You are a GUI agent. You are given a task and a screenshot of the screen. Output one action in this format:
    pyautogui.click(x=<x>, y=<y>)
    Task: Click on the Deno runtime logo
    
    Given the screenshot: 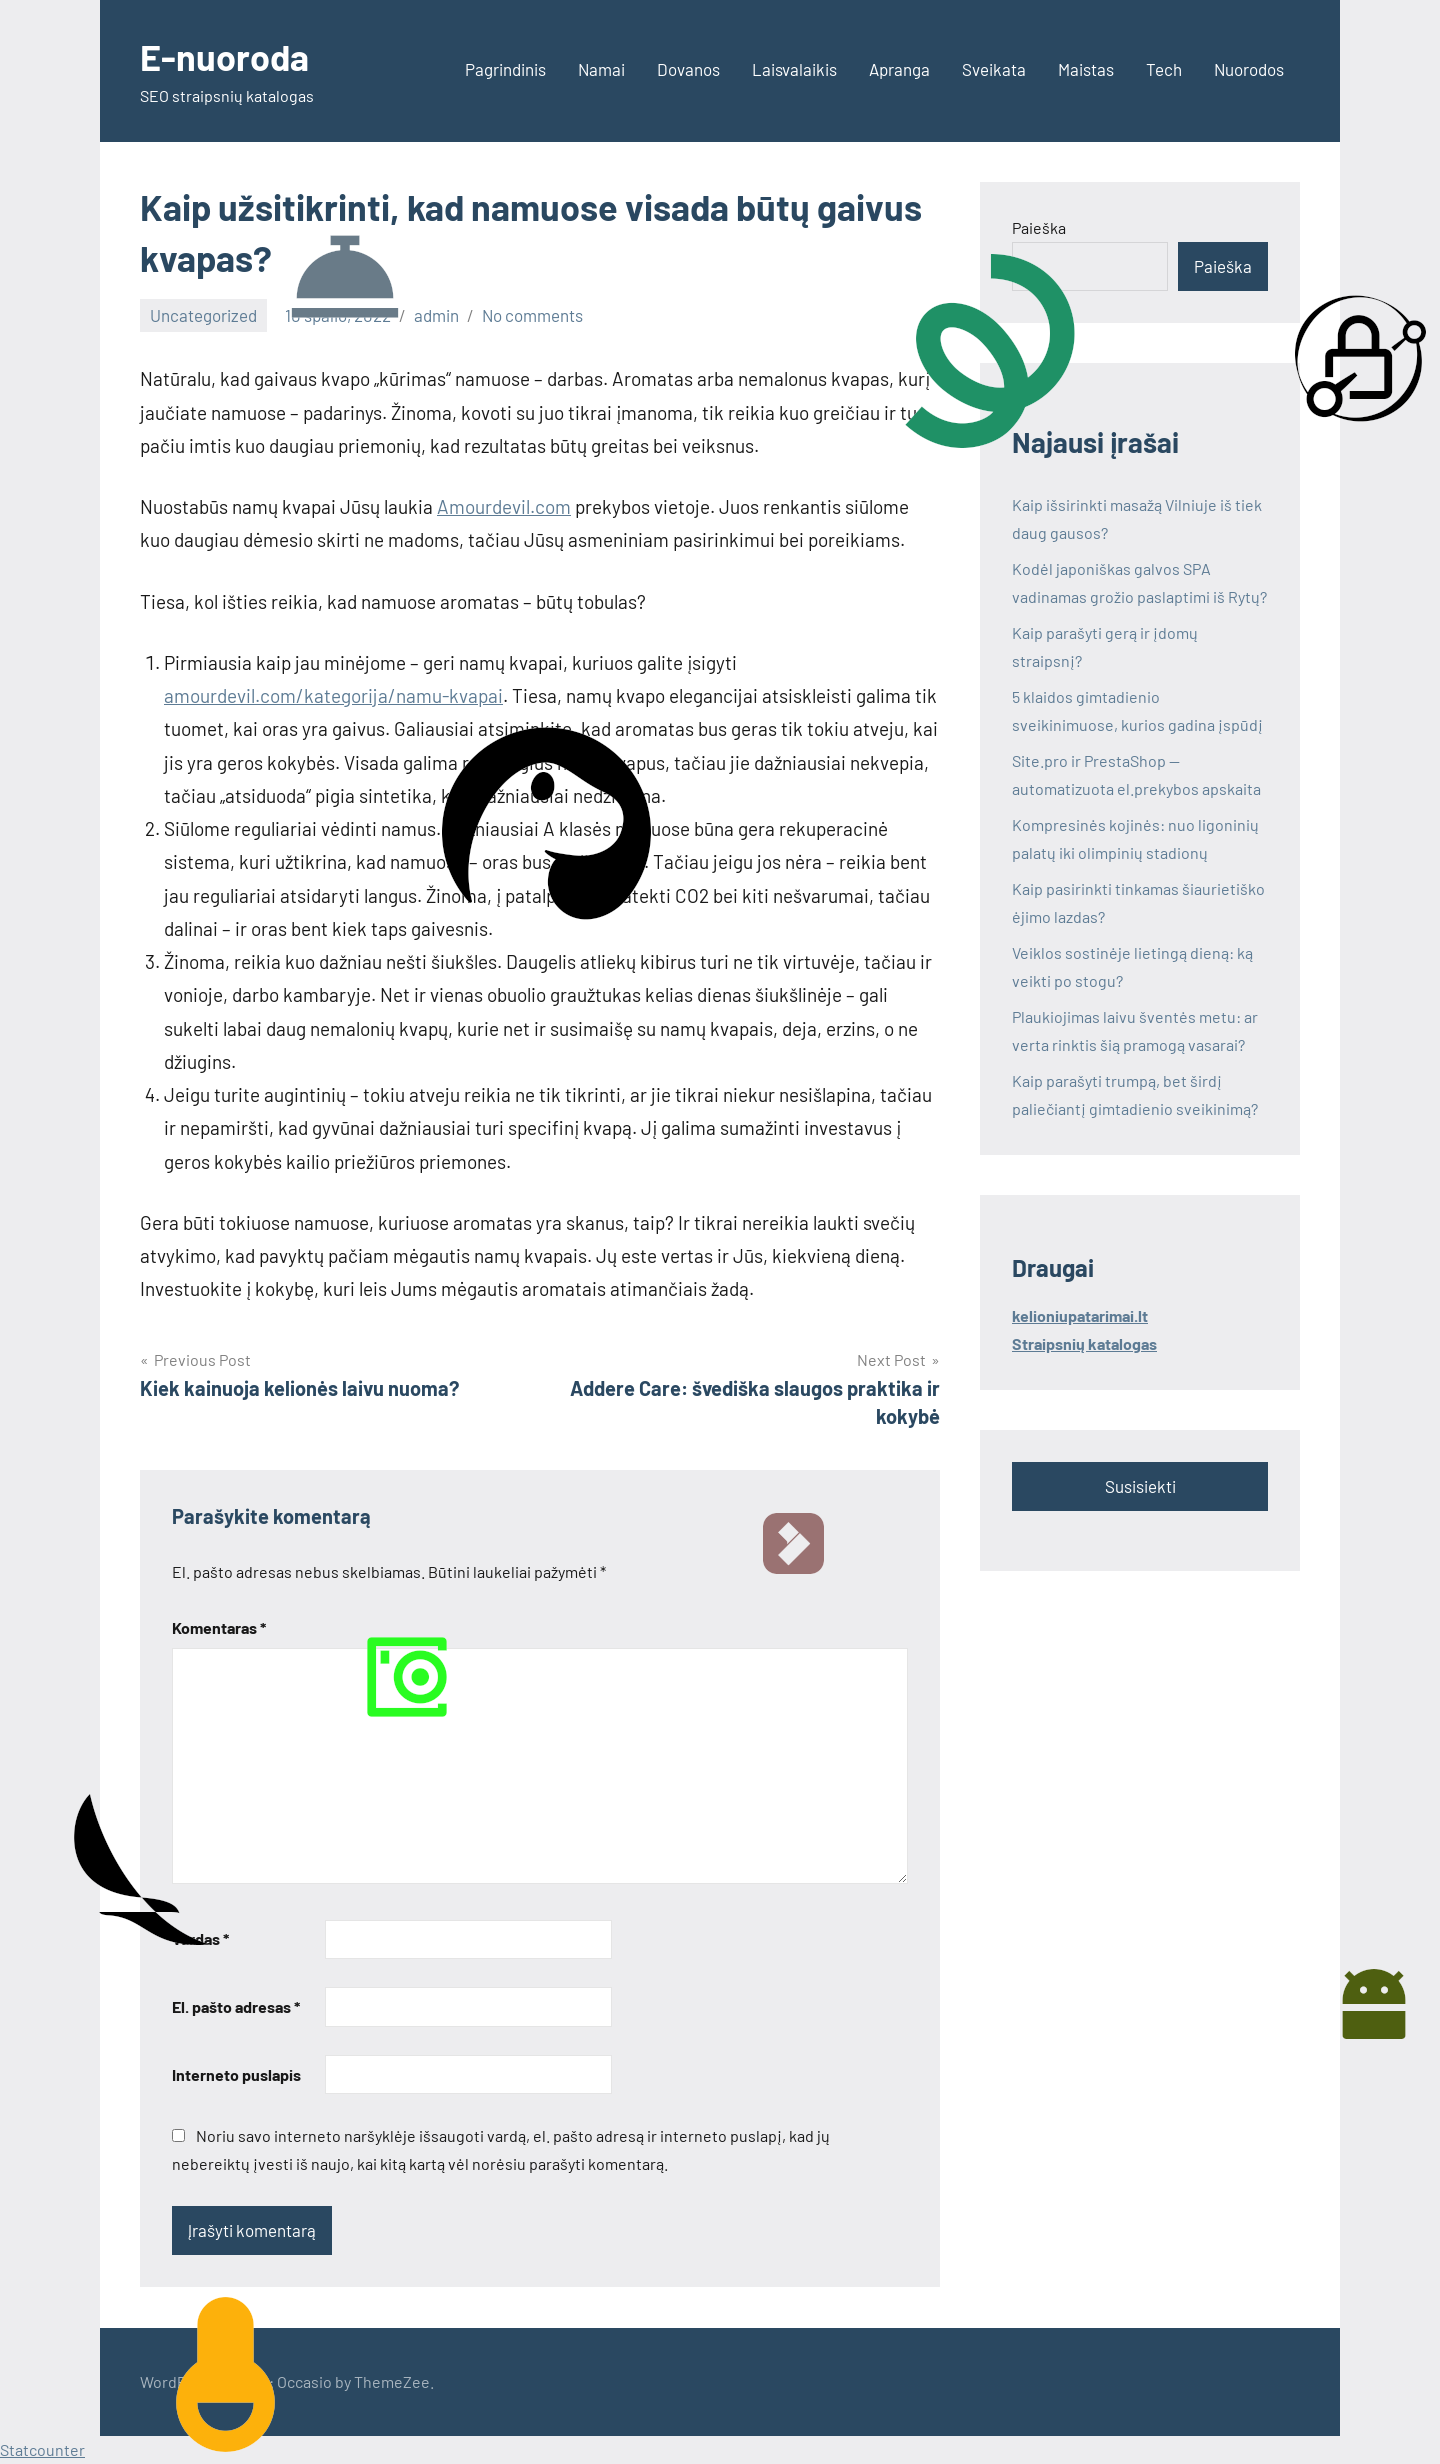 What is the action you would take?
    pyautogui.click(x=546, y=823)
    